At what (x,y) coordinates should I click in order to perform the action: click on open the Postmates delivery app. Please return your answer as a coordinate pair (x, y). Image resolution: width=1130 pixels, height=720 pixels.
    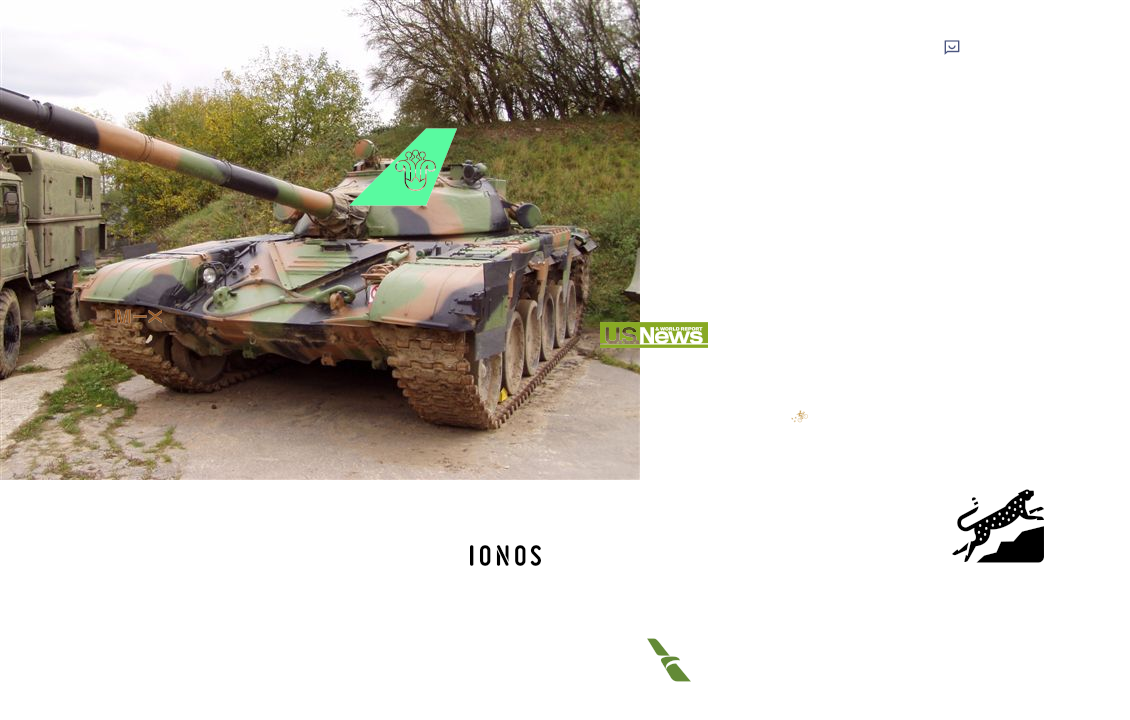
    Looking at the image, I should click on (799, 416).